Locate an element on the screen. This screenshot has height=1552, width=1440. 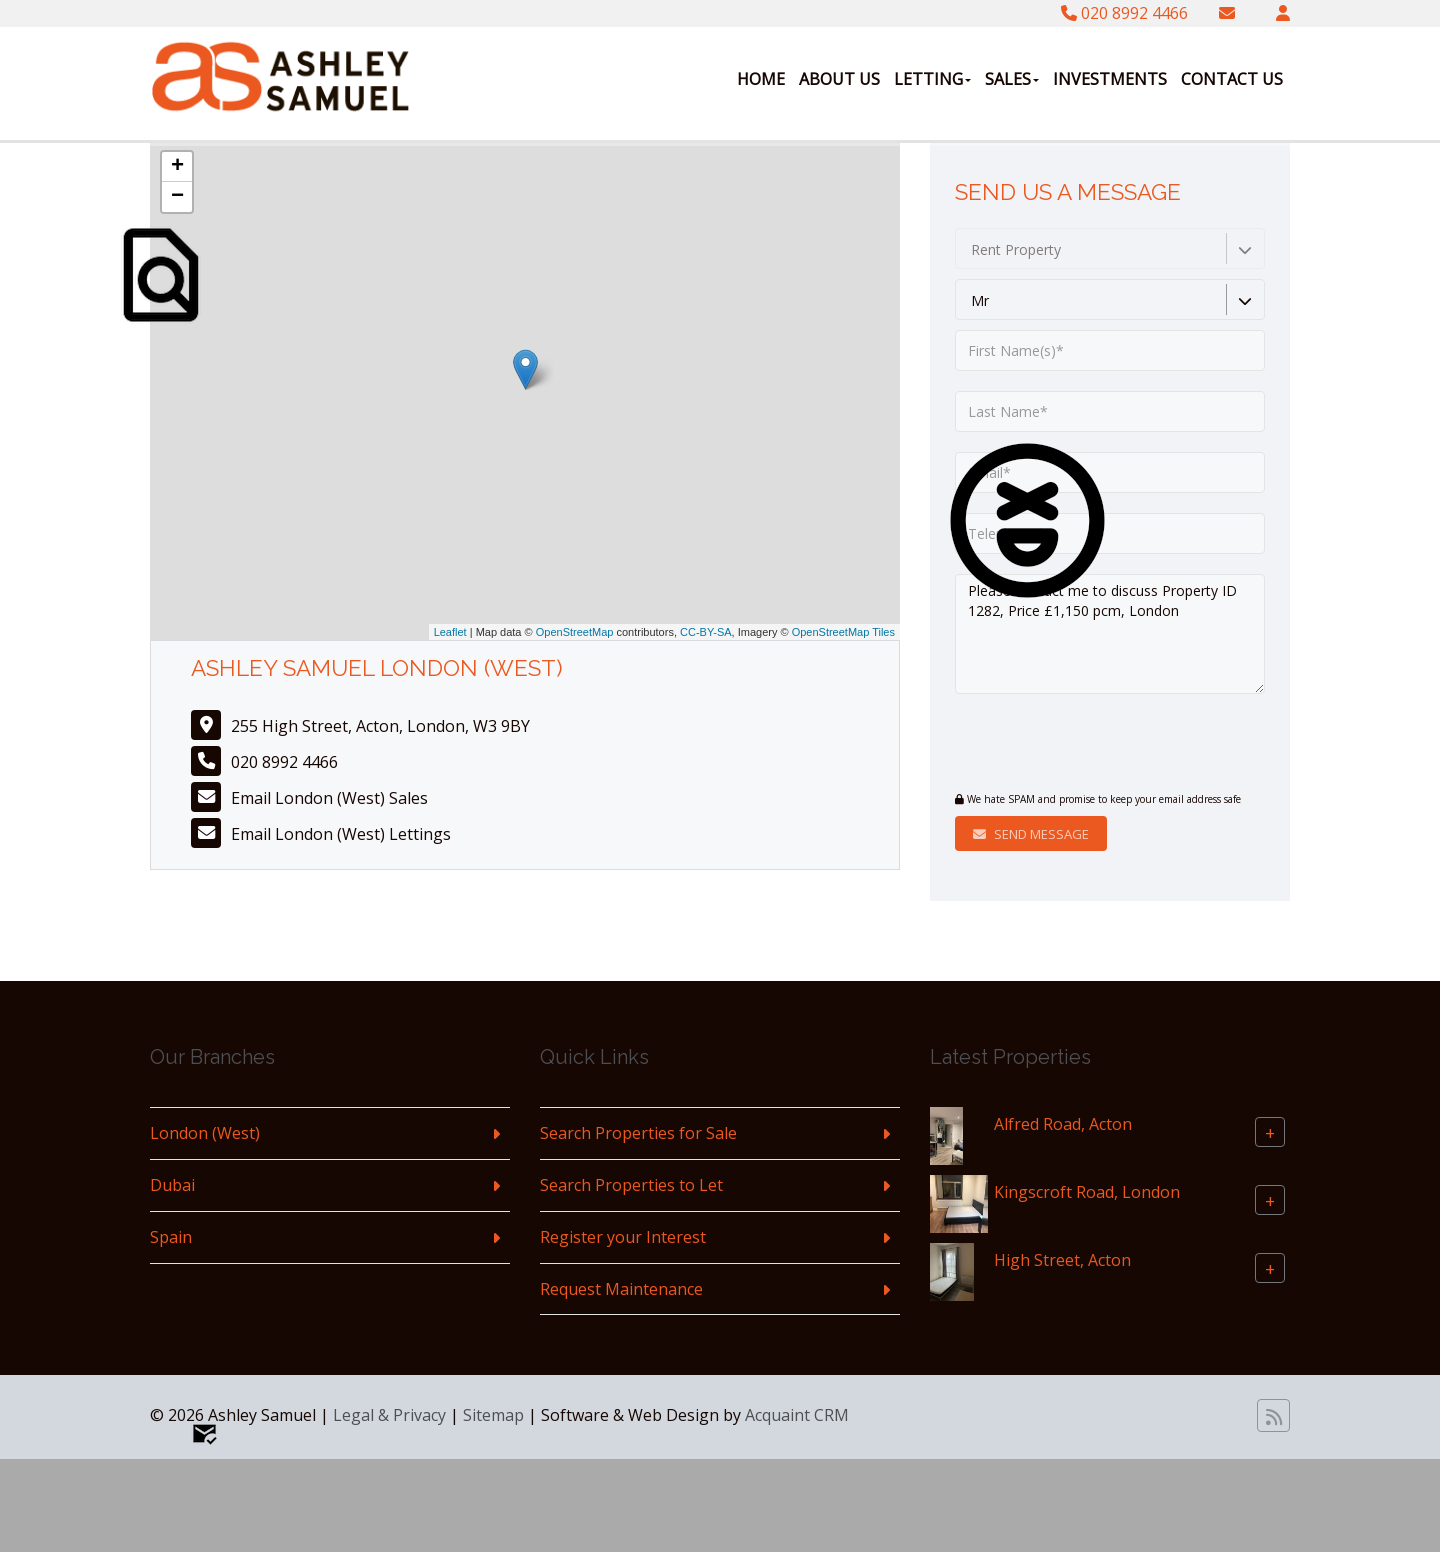
mark email as read is located at coordinates (204, 1433).